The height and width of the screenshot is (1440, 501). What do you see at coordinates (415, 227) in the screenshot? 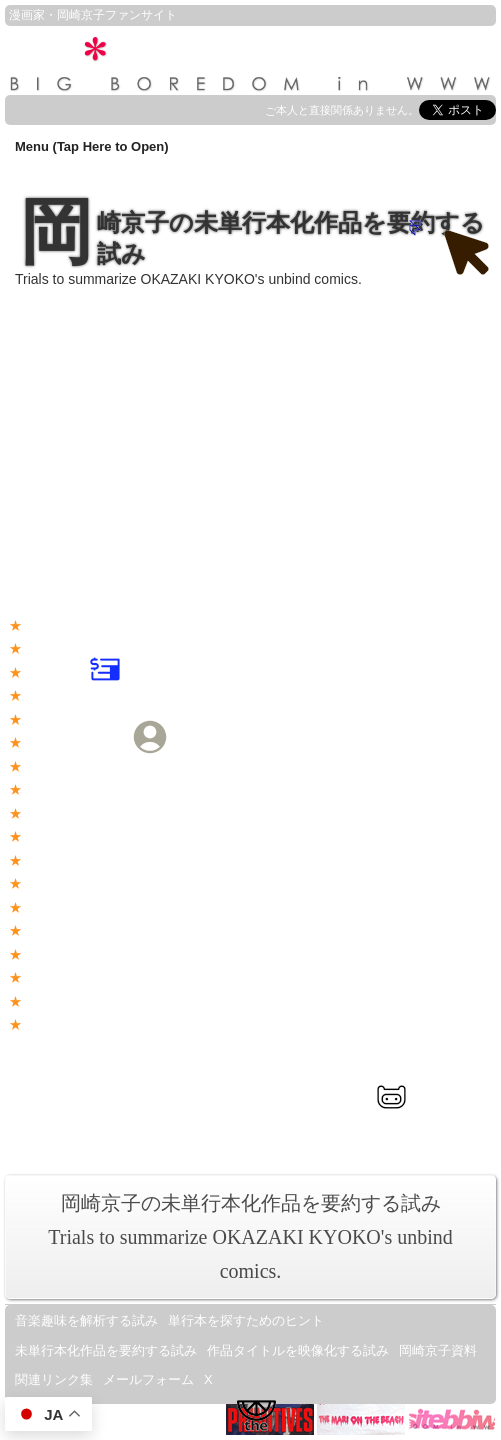
I see `open framer app` at bounding box center [415, 227].